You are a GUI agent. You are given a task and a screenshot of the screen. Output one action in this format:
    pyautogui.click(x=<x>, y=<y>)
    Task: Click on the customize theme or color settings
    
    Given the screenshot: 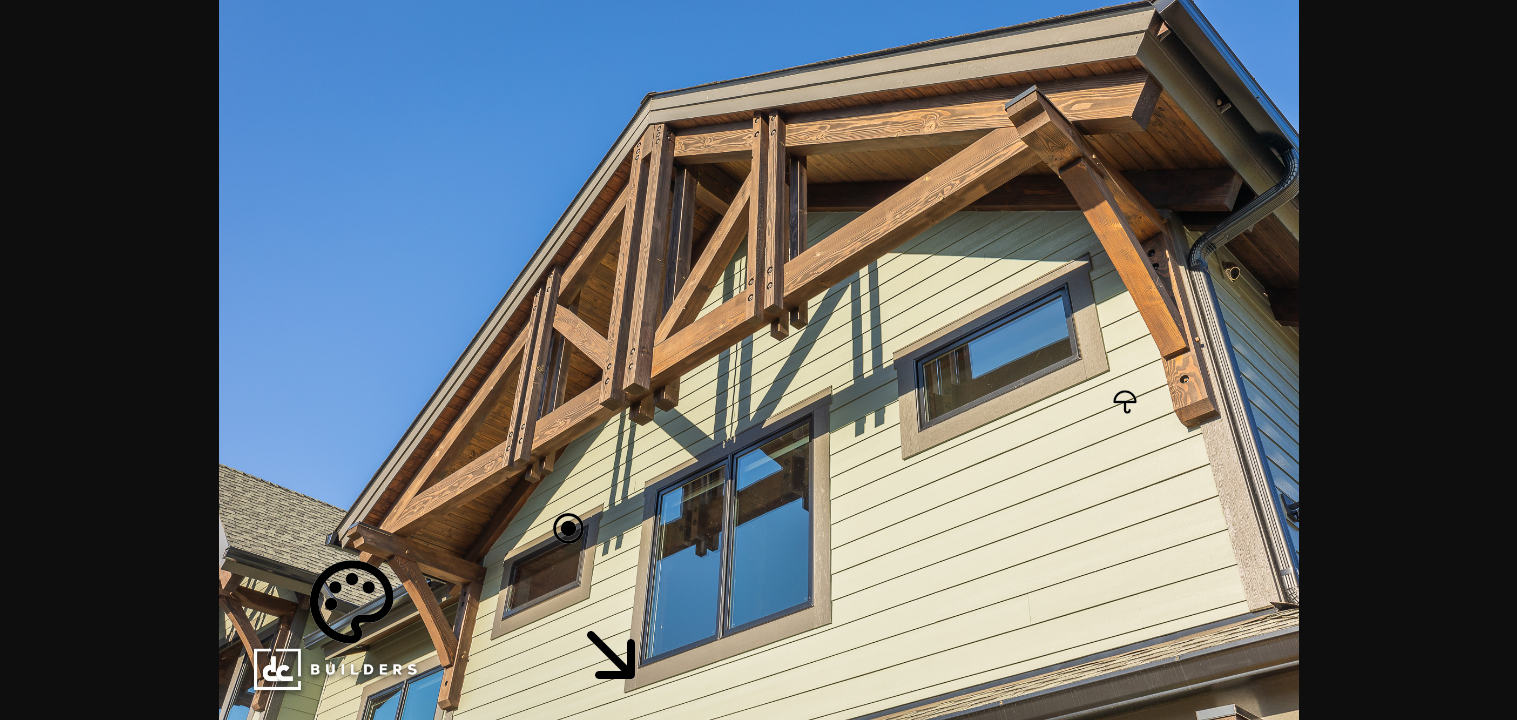 What is the action you would take?
    pyautogui.click(x=352, y=602)
    